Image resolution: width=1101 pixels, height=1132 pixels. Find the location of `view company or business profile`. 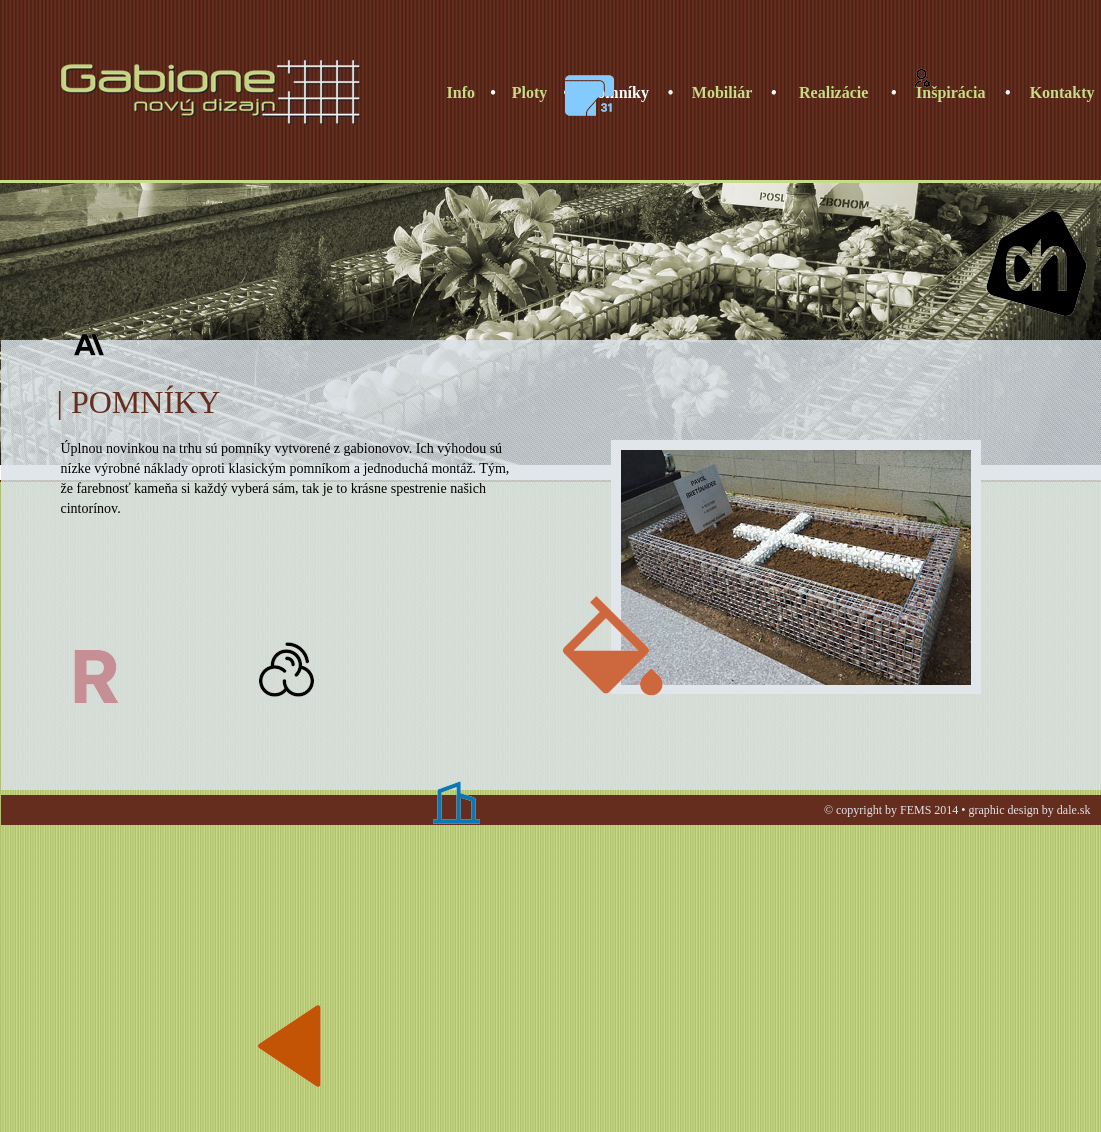

view company or business profile is located at coordinates (456, 804).